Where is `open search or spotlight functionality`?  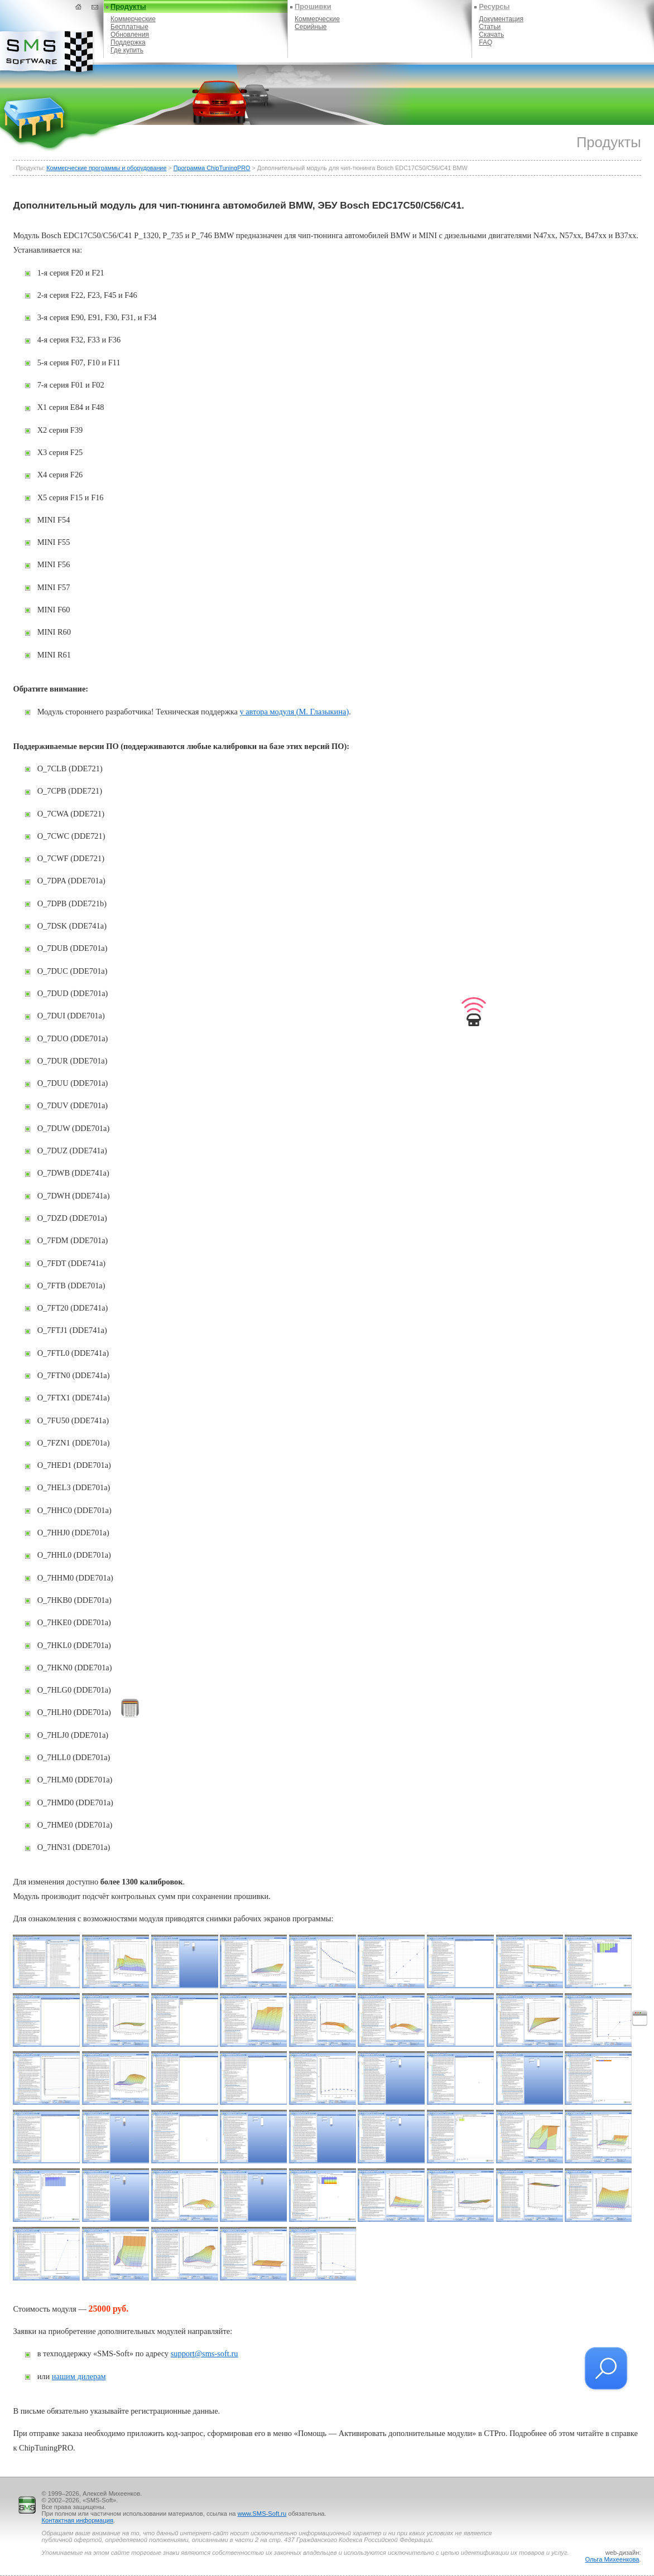
open search or spotlight functionality is located at coordinates (606, 2369).